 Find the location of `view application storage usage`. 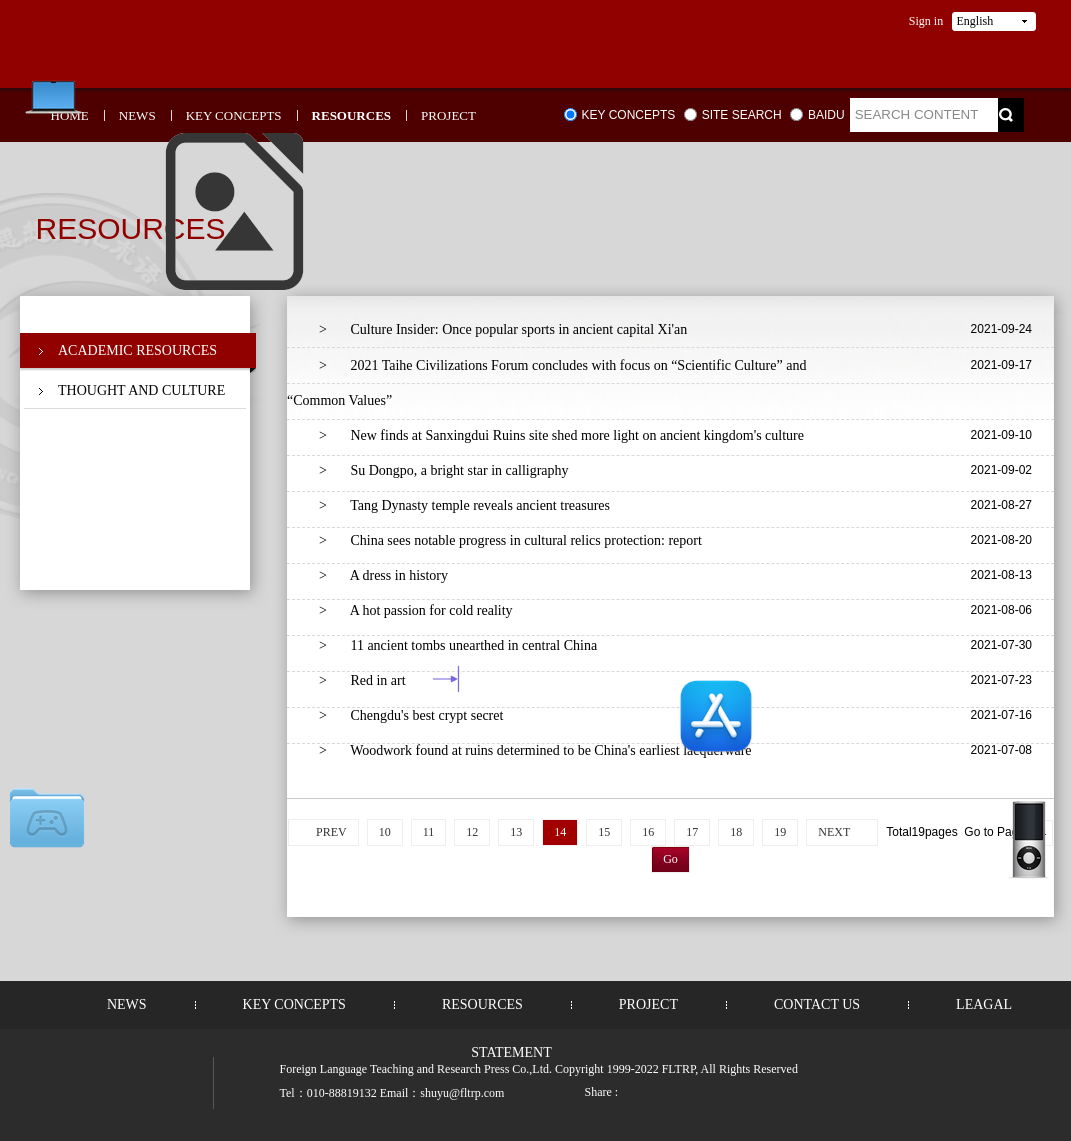

view application storage usage is located at coordinates (716, 716).